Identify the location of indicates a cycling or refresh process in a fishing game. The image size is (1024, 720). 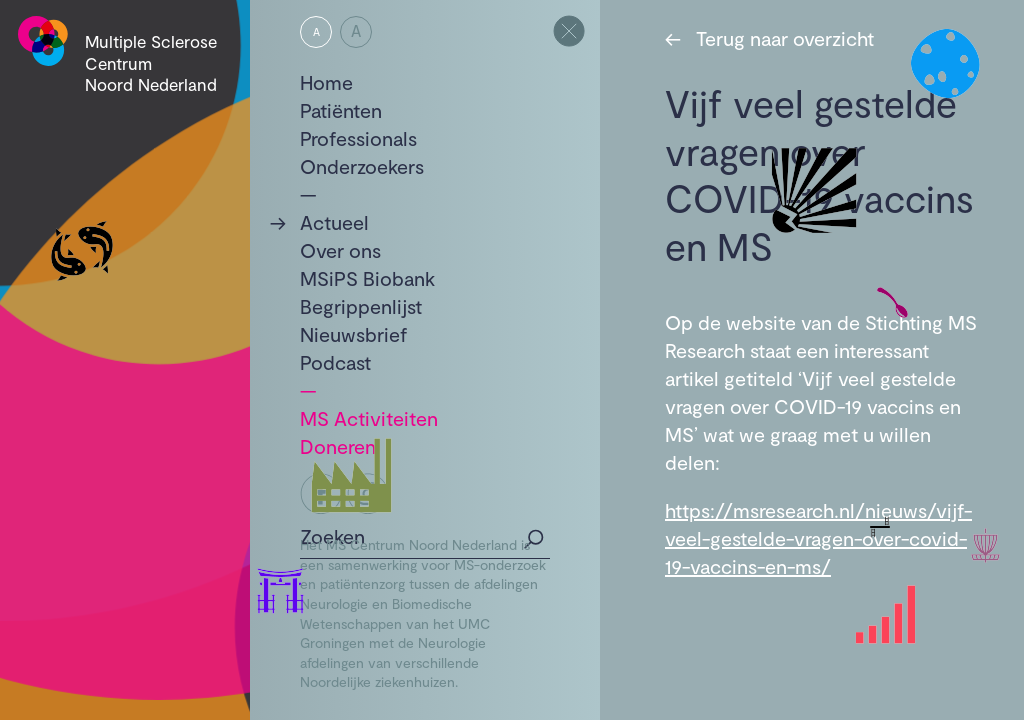
(82, 251).